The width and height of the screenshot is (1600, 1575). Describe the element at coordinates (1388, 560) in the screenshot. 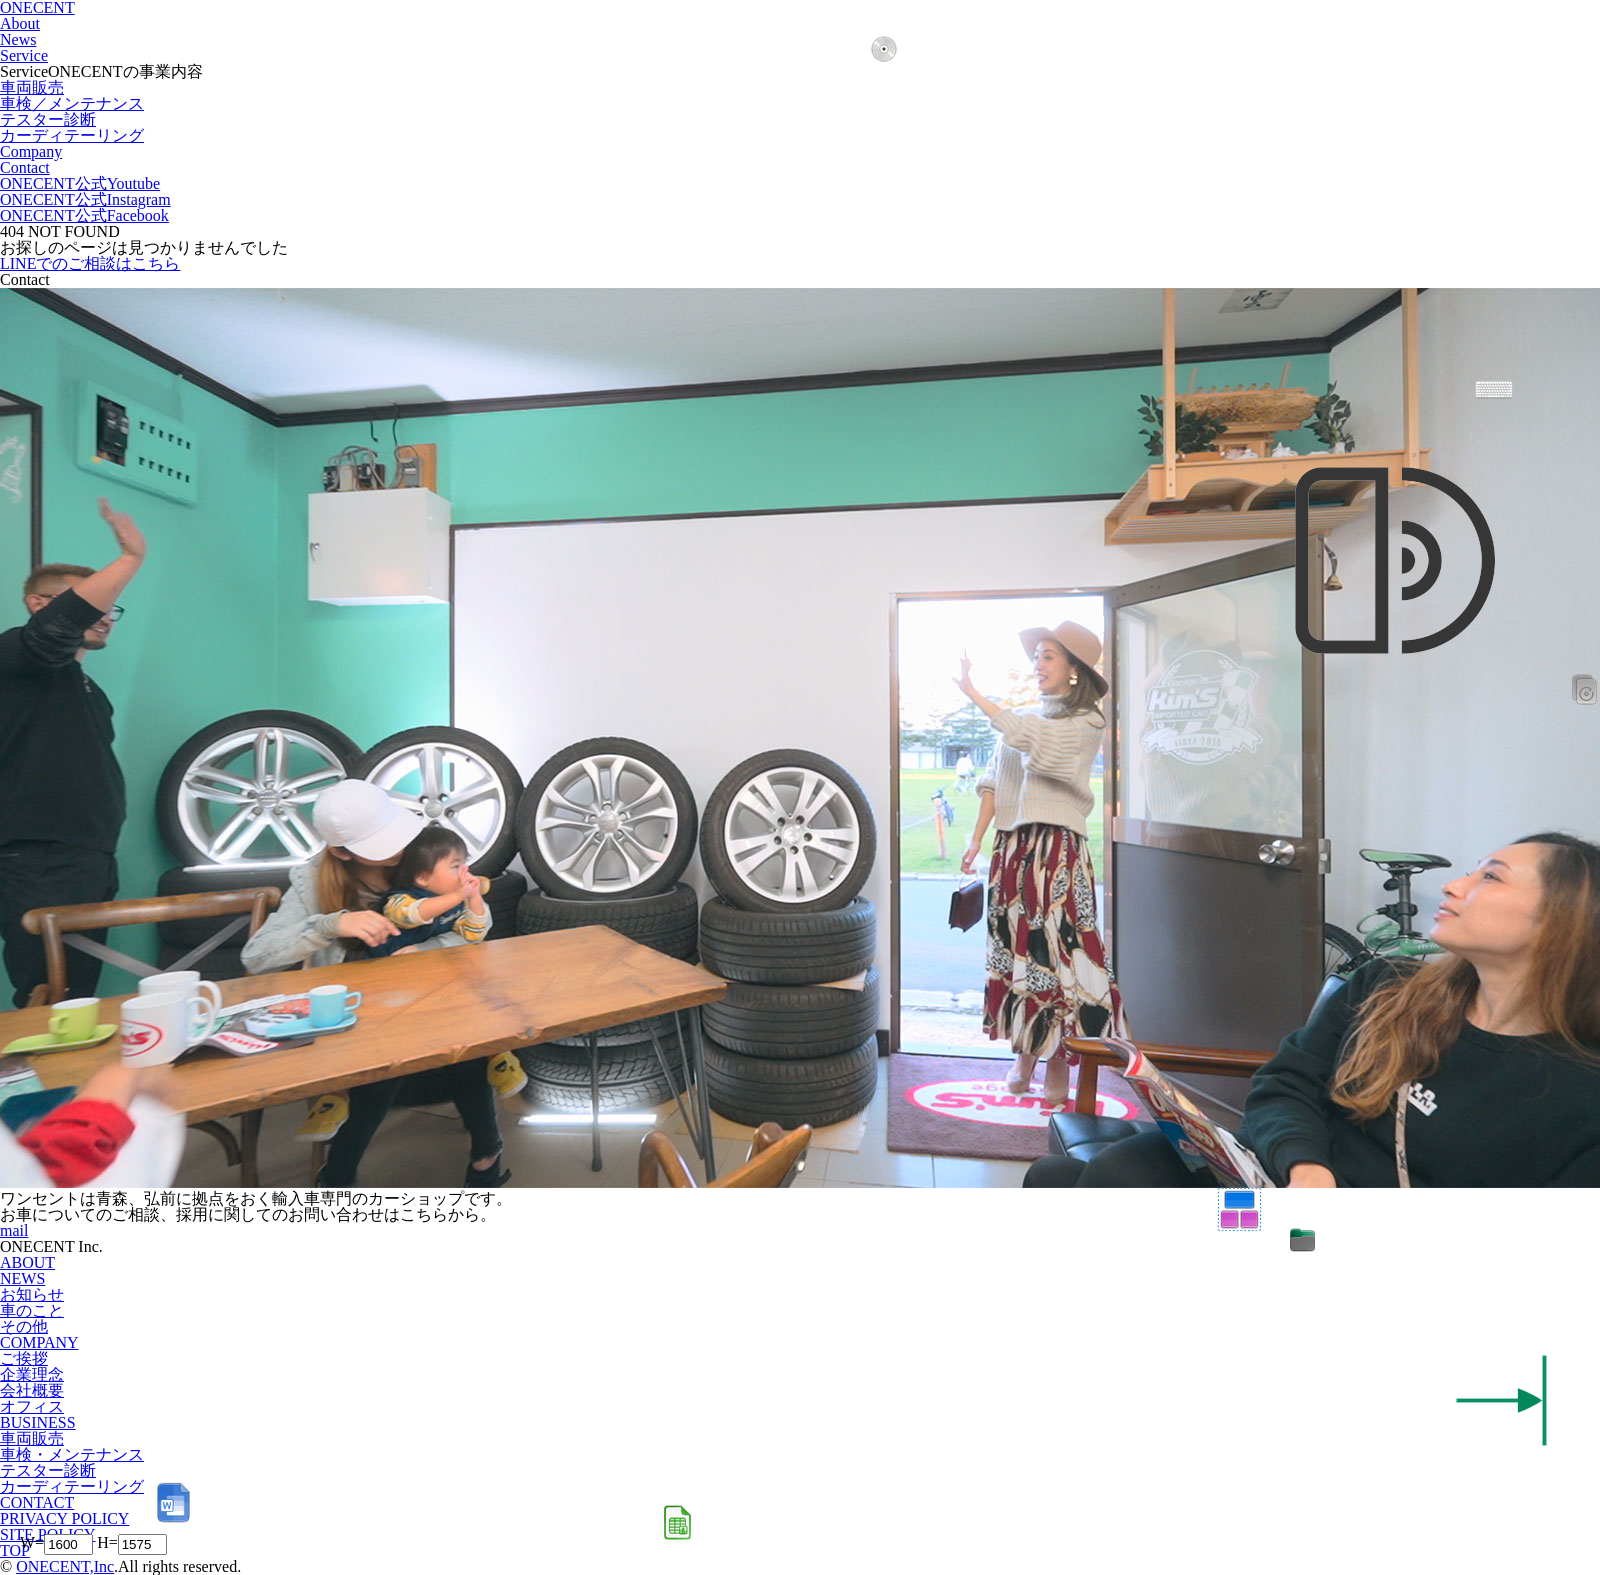

I see `view unplayed albums in your music library` at that location.